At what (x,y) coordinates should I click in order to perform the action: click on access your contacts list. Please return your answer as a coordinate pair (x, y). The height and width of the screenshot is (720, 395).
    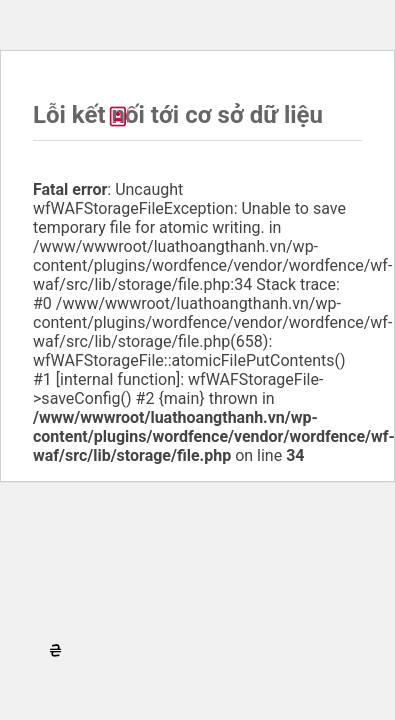
    Looking at the image, I should click on (118, 116).